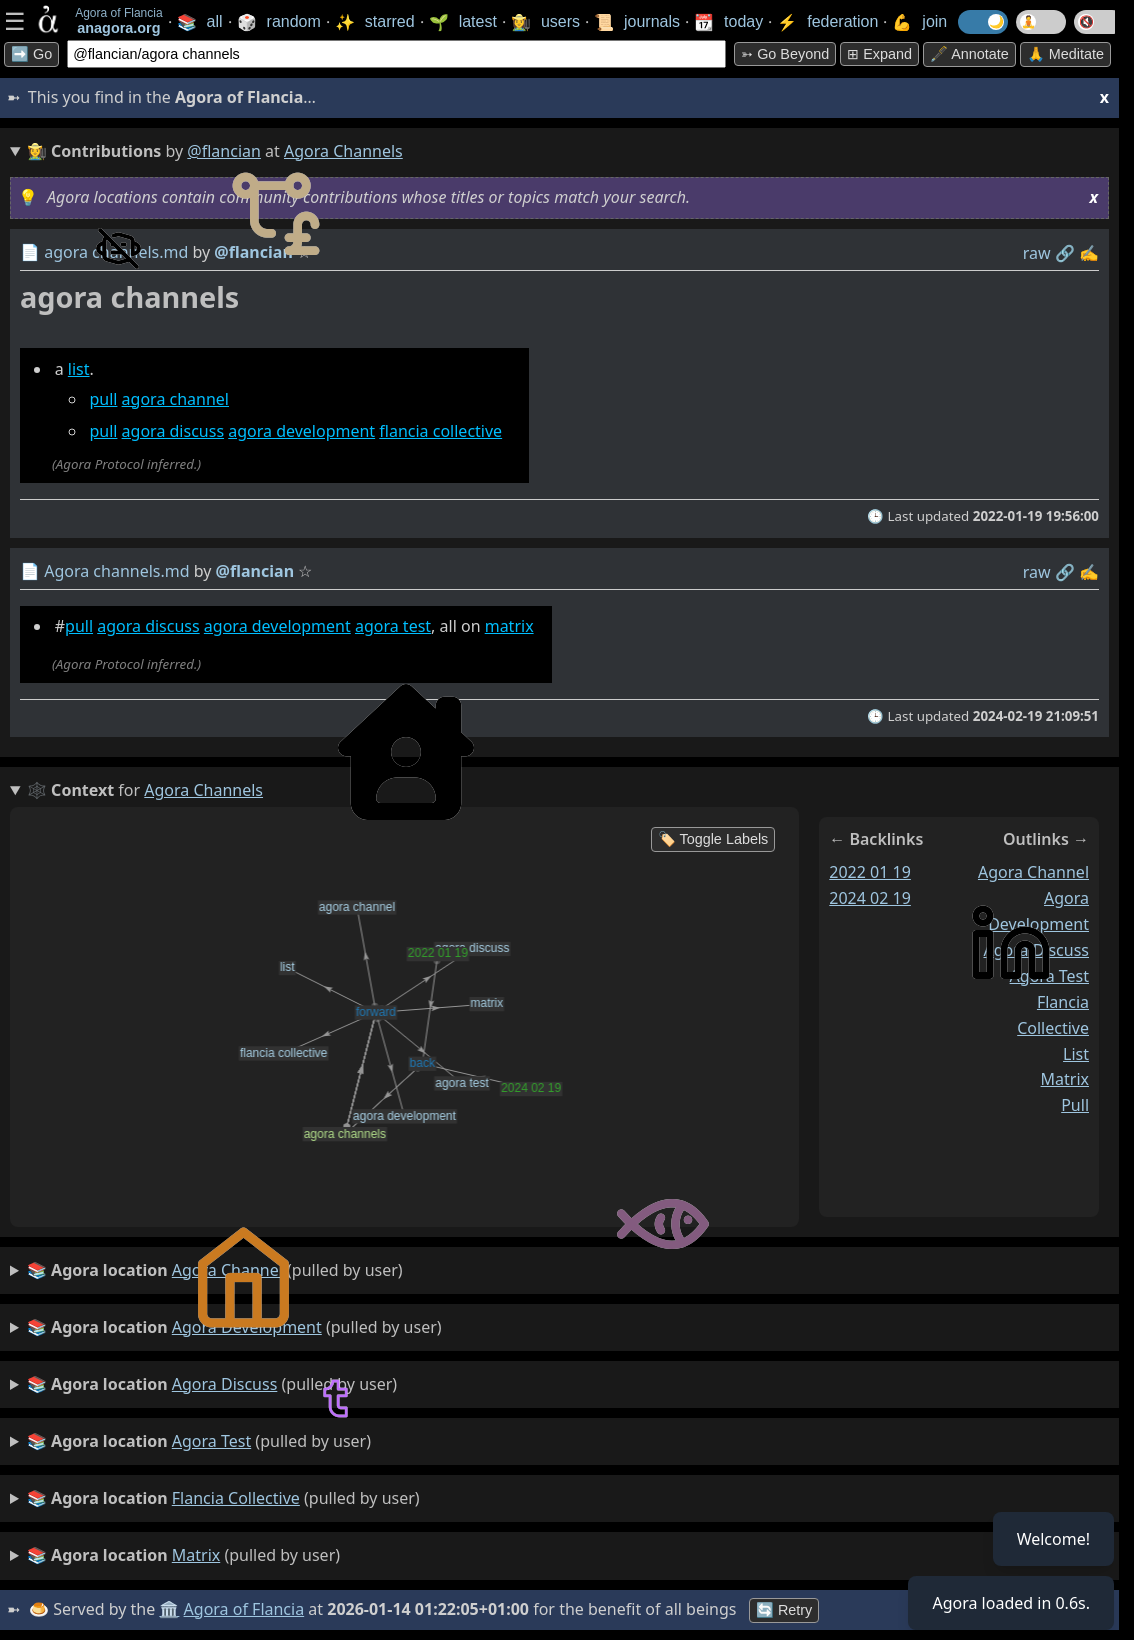 The width and height of the screenshot is (1134, 1640). Describe the element at coordinates (276, 216) in the screenshot. I see `transfer funds in pounds sterling` at that location.